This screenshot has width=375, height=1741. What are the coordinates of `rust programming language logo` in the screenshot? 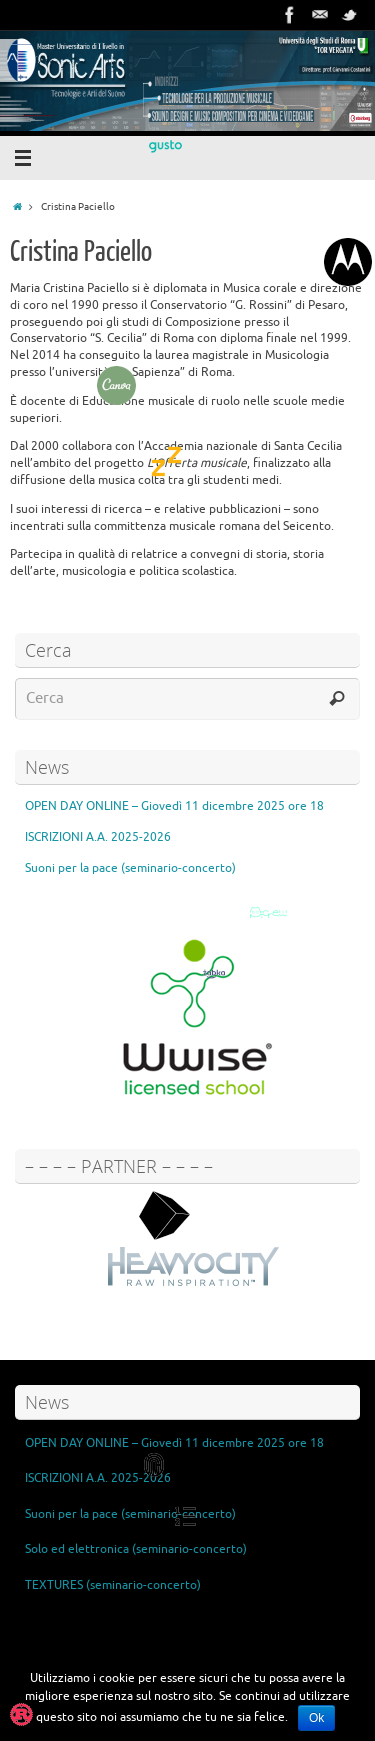 It's located at (21, 1714).